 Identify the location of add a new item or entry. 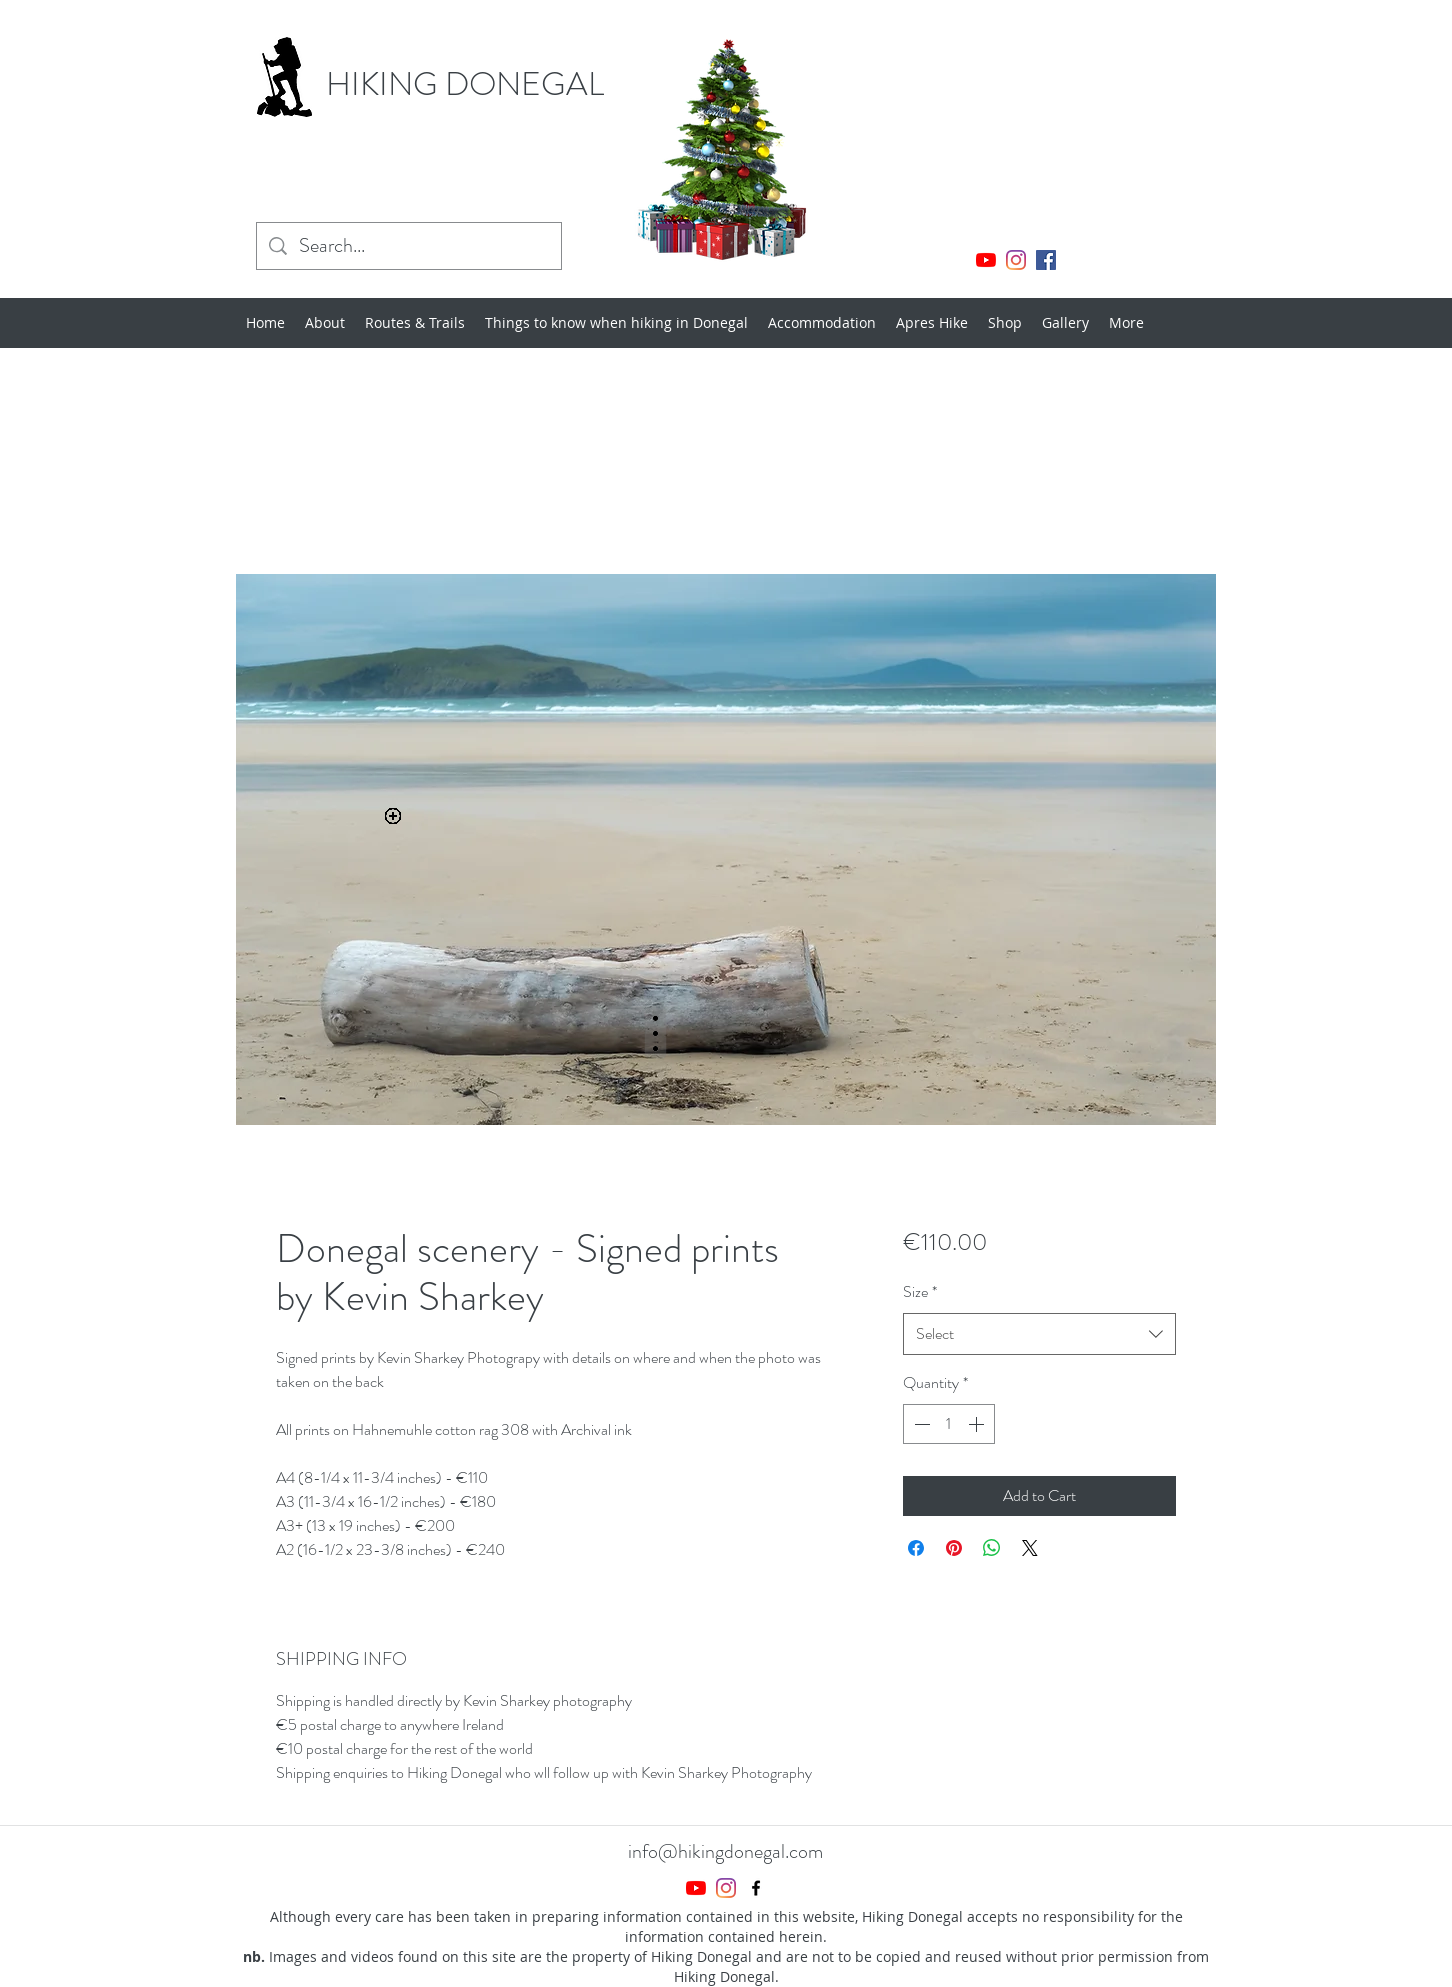
(393, 816).